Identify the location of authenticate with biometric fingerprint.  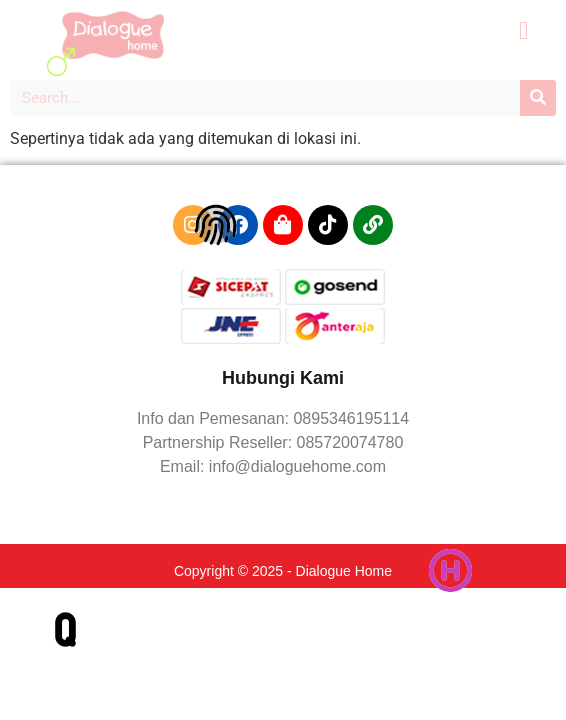
(216, 225).